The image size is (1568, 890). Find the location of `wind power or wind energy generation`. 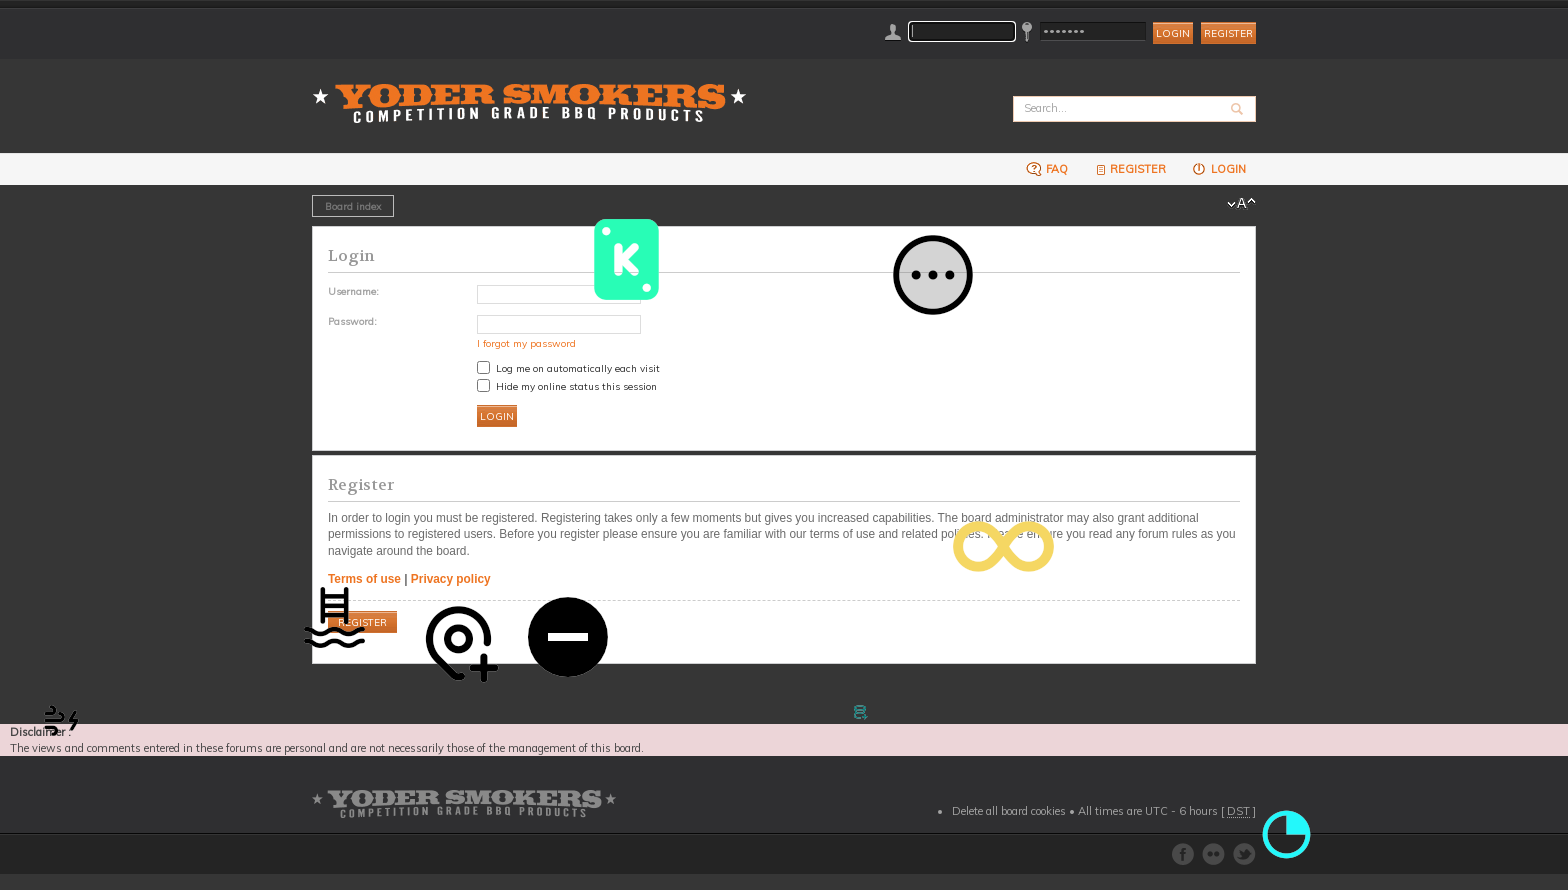

wind power or wind energy generation is located at coordinates (61, 720).